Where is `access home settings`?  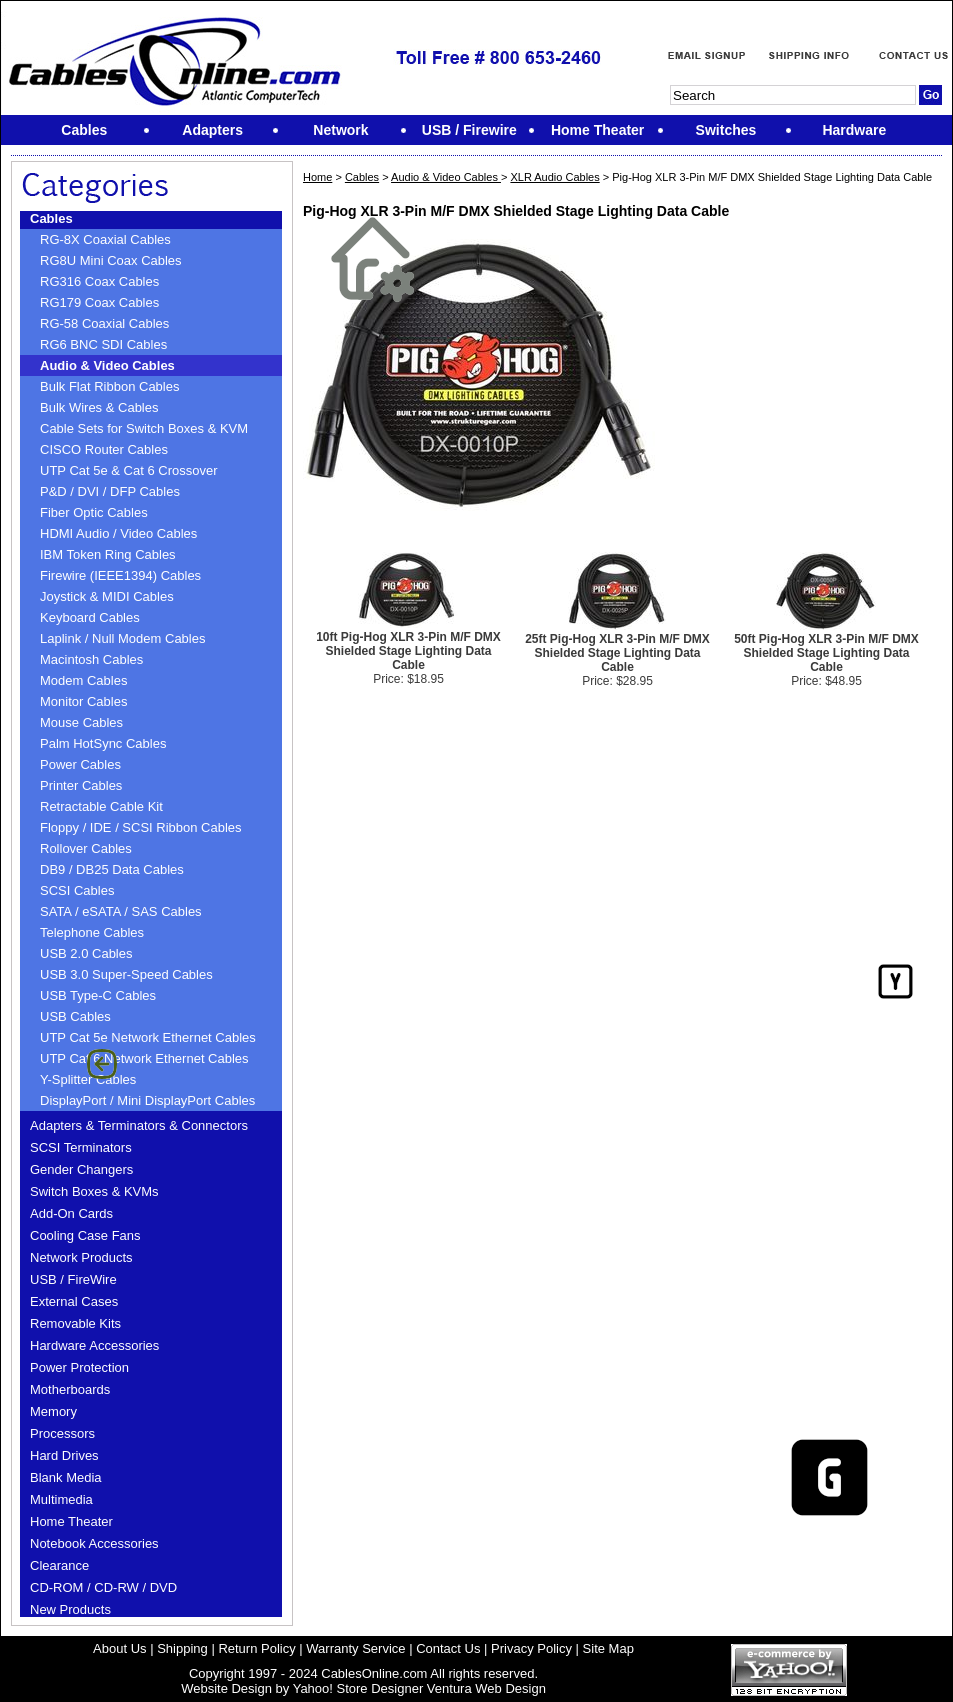 access home settings is located at coordinates (372, 258).